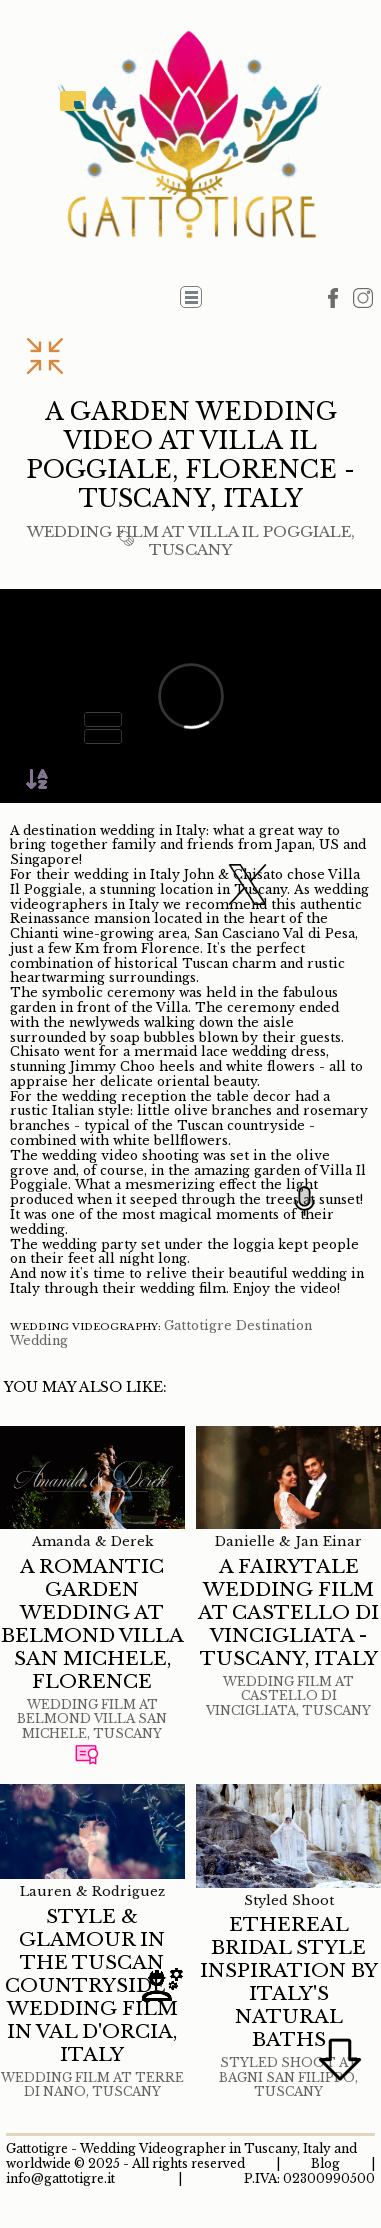 Image resolution: width=381 pixels, height=2228 pixels. Describe the element at coordinates (304, 1200) in the screenshot. I see `tap to start voice recording` at that location.